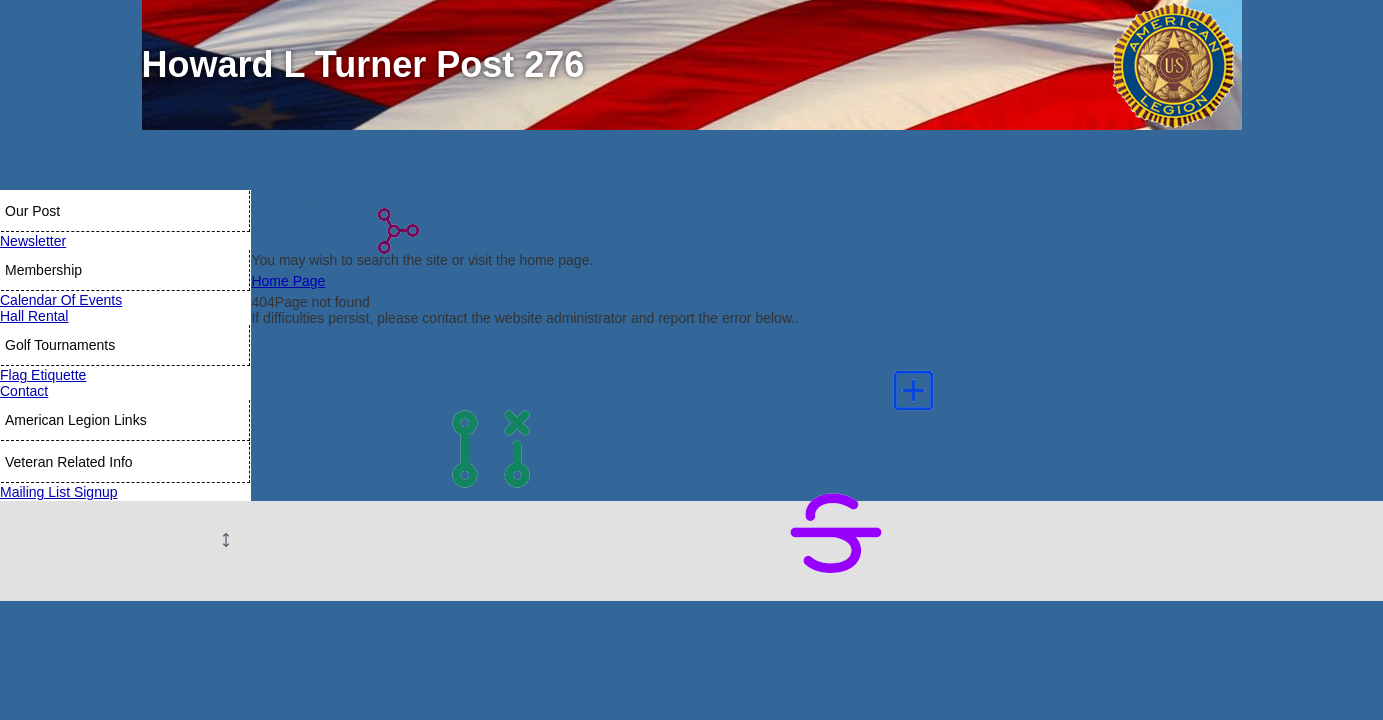 Image resolution: width=1383 pixels, height=720 pixels. What do you see at coordinates (398, 231) in the screenshot?
I see `access AI model settings` at bounding box center [398, 231].